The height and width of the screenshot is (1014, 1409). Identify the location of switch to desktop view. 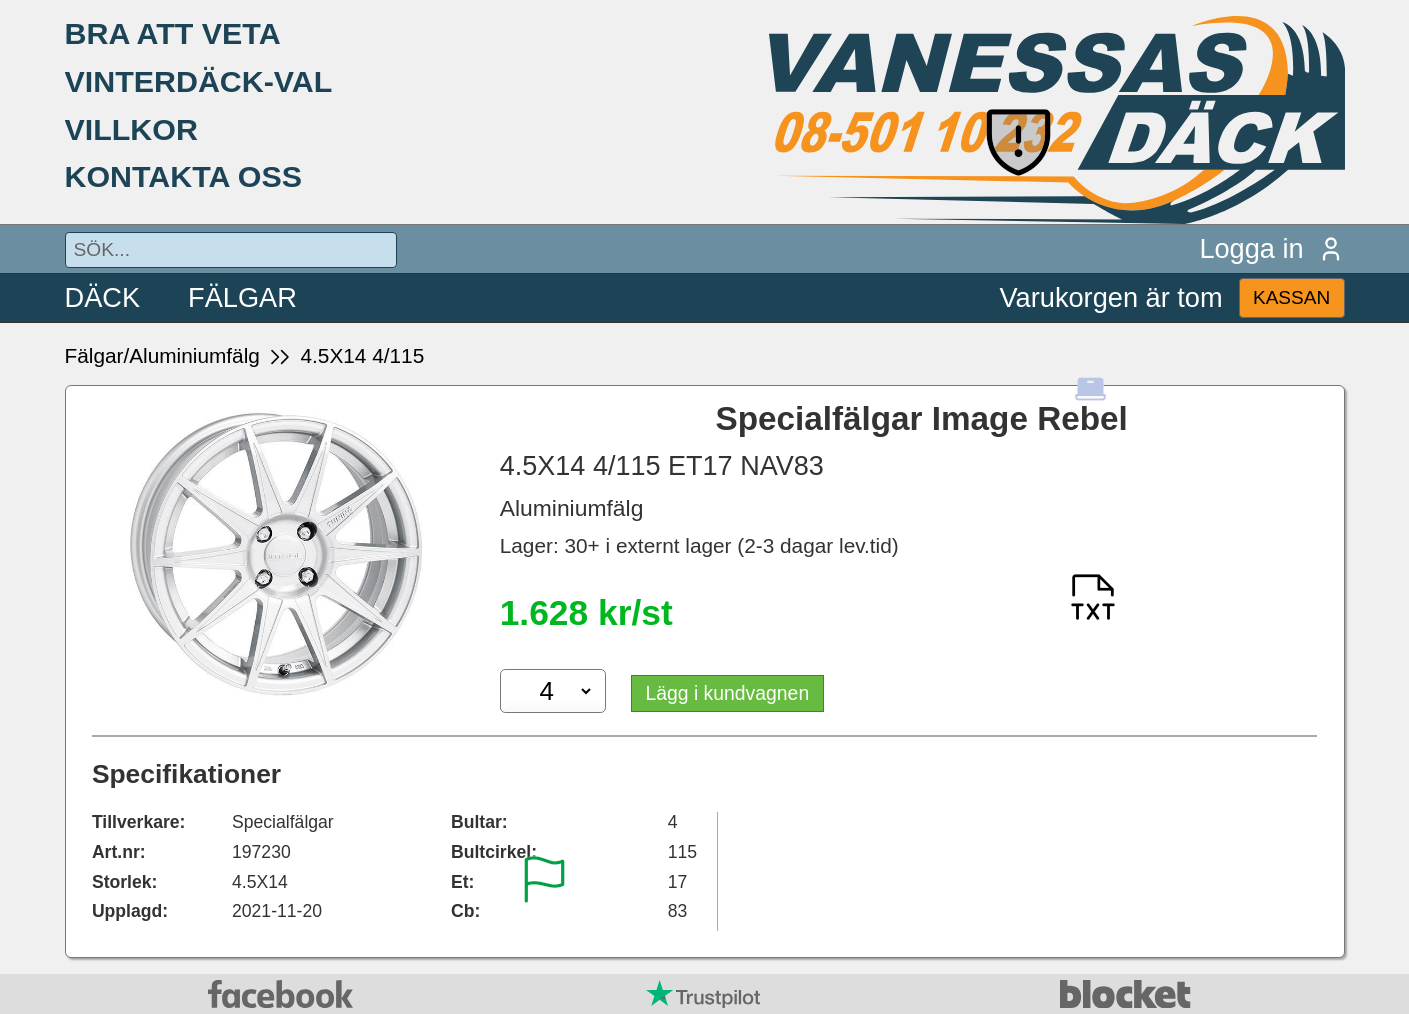
(1090, 388).